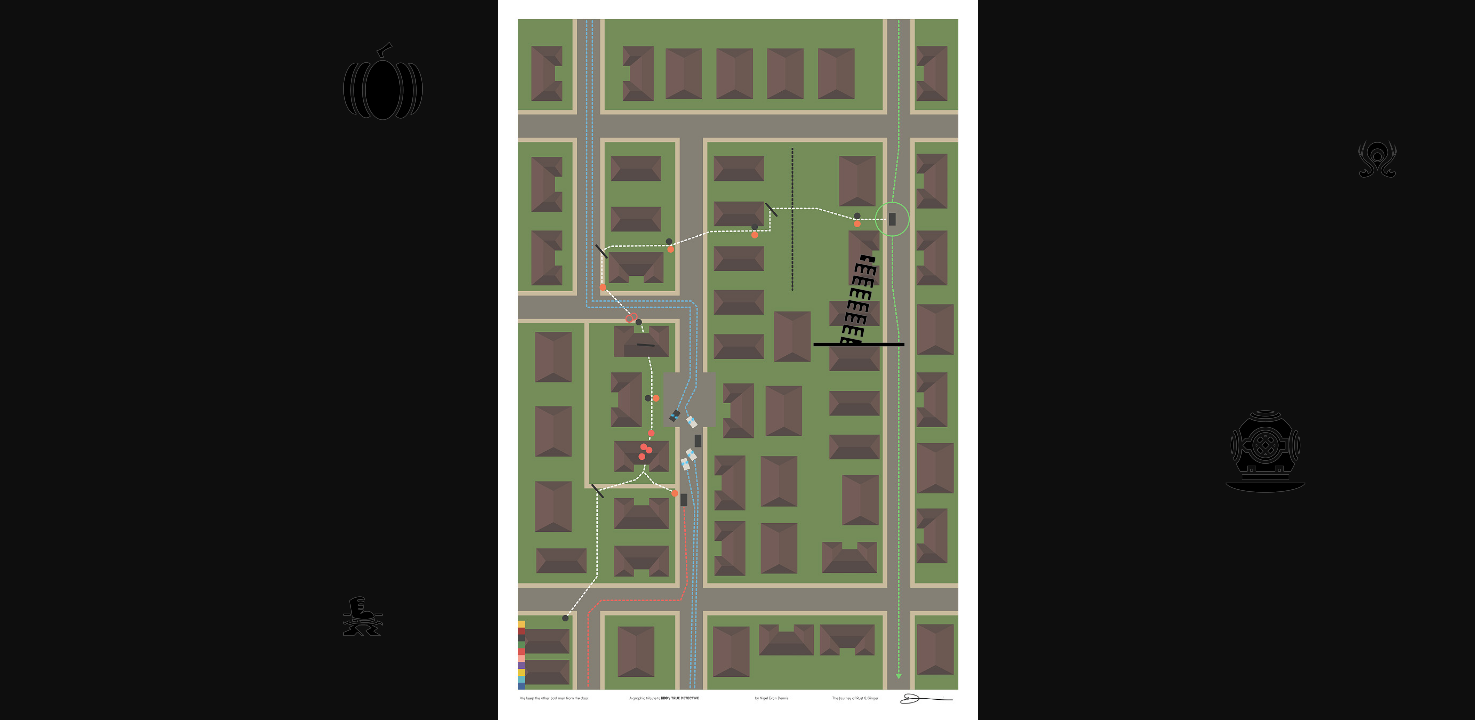  What do you see at coordinates (1377, 158) in the screenshot?
I see `decorative emblem or crest for a fantasy game guild` at bounding box center [1377, 158].